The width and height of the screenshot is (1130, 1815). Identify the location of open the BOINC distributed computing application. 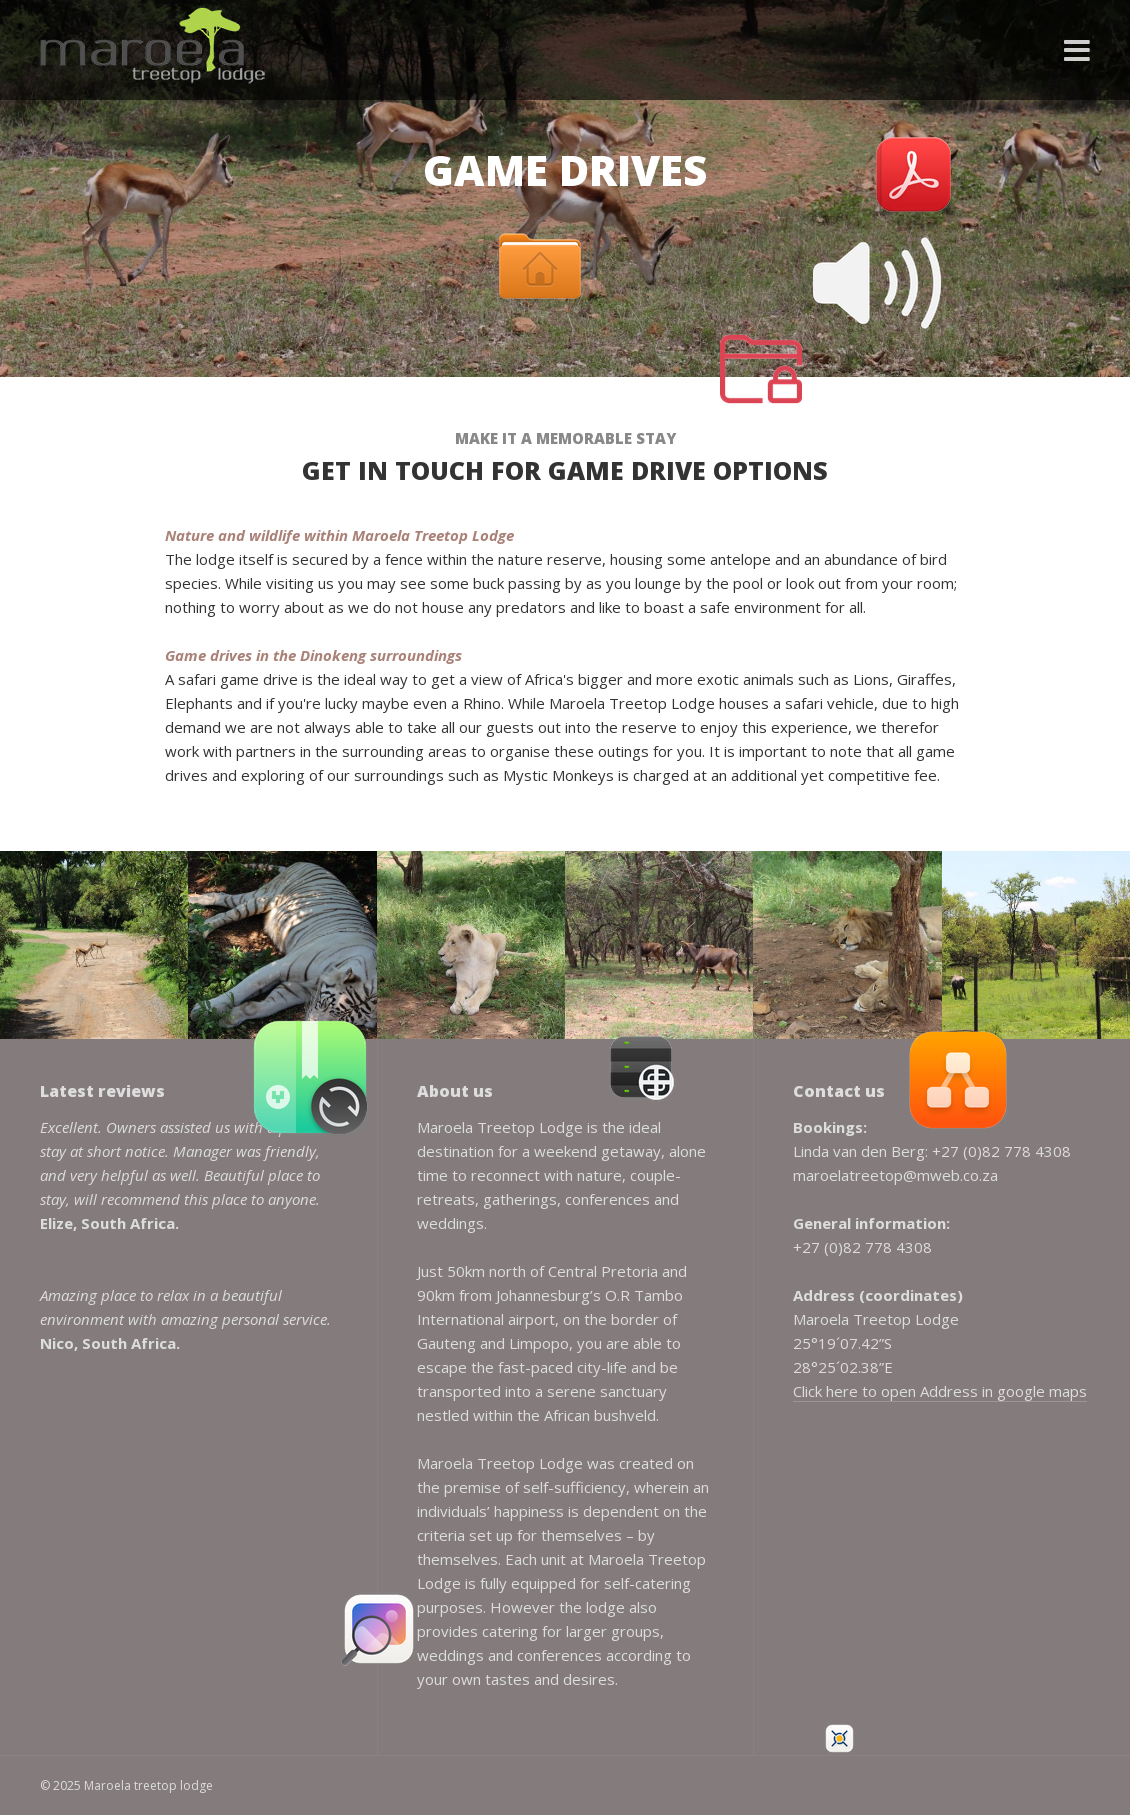
(839, 1738).